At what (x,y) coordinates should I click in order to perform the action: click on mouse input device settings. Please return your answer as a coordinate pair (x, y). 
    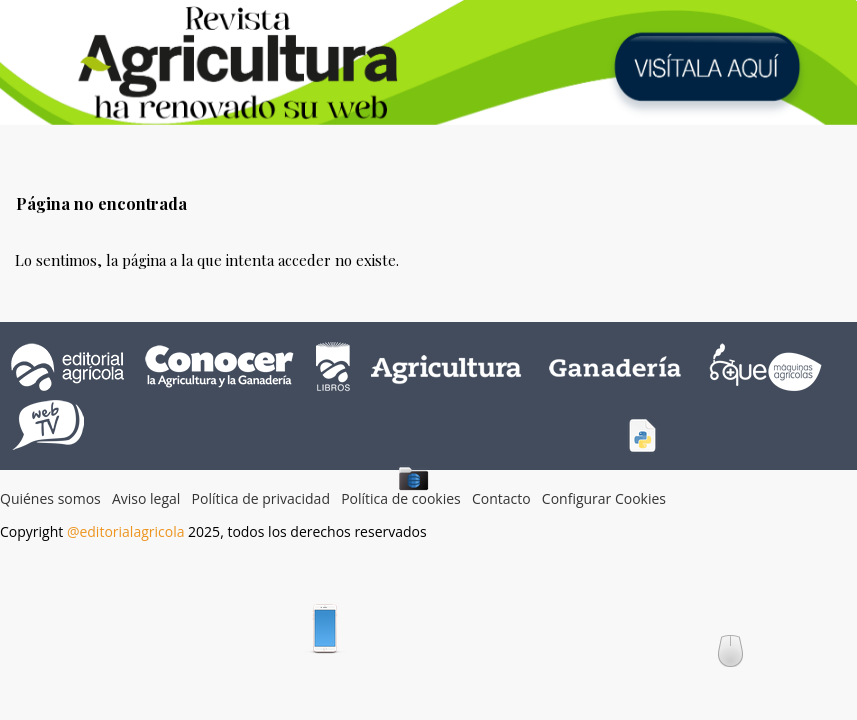
    Looking at the image, I should click on (730, 651).